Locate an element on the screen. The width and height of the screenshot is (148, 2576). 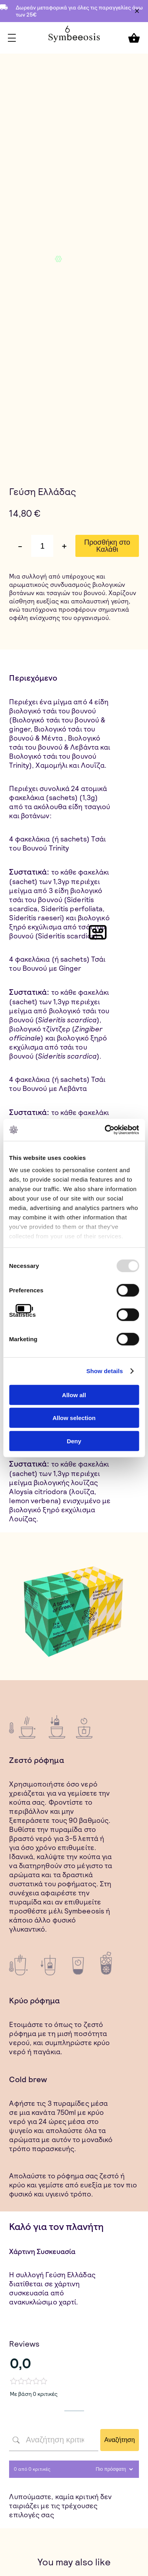
indicates battery at 50% charge level is located at coordinates (24, 1308).